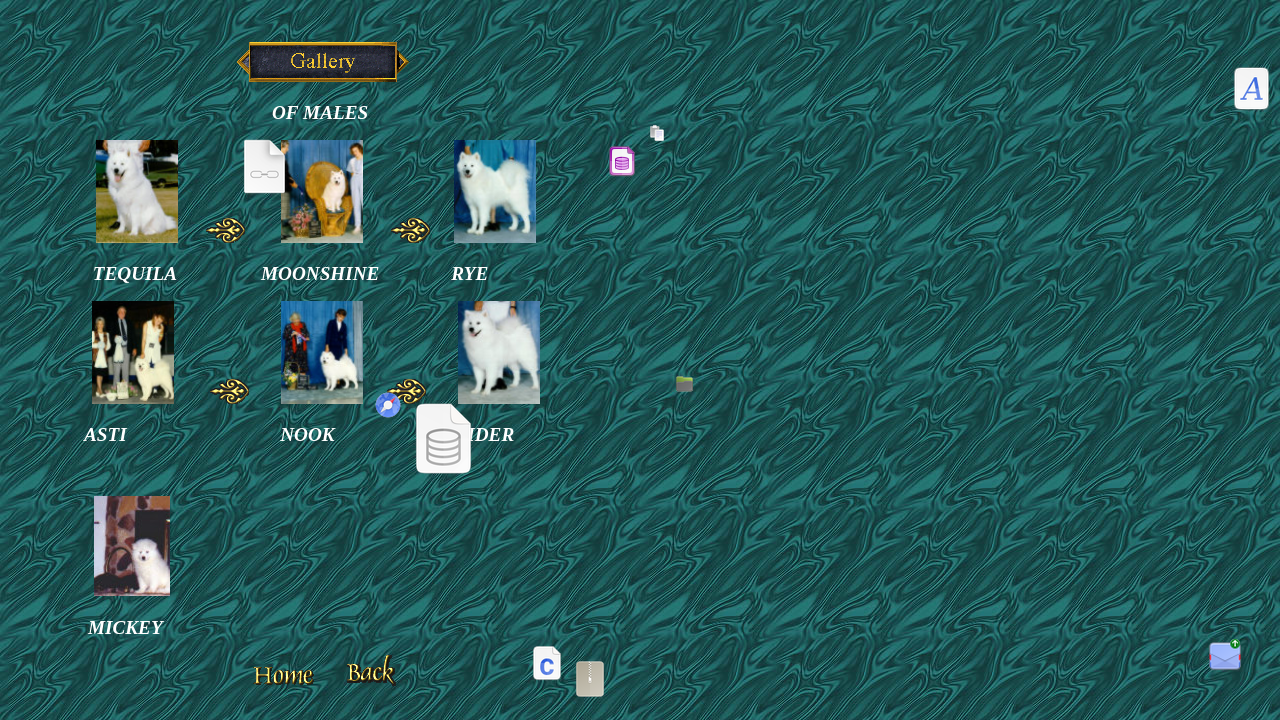 The width and height of the screenshot is (1280, 720). Describe the element at coordinates (443, 438) in the screenshot. I see `sqlite3 database file` at that location.